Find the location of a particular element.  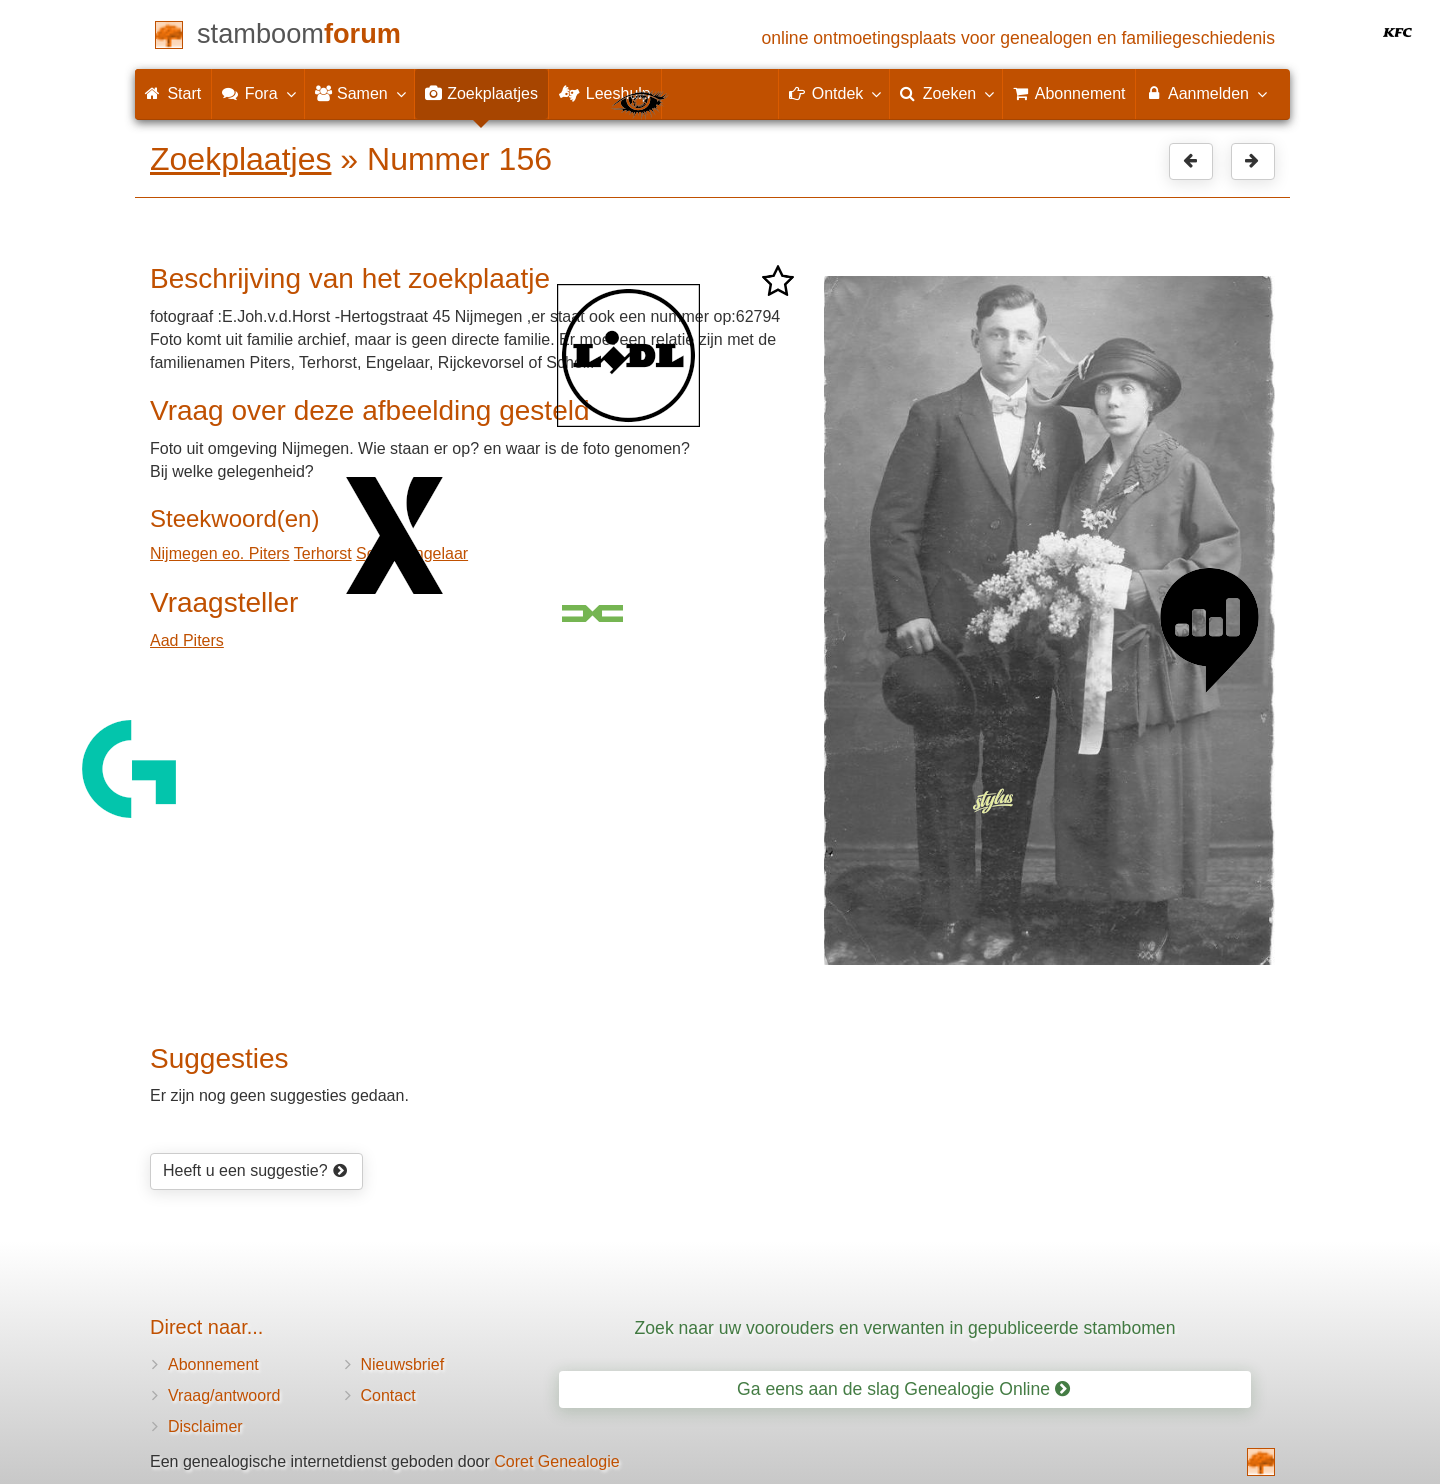

KFC brand logo is located at coordinates (1397, 32).